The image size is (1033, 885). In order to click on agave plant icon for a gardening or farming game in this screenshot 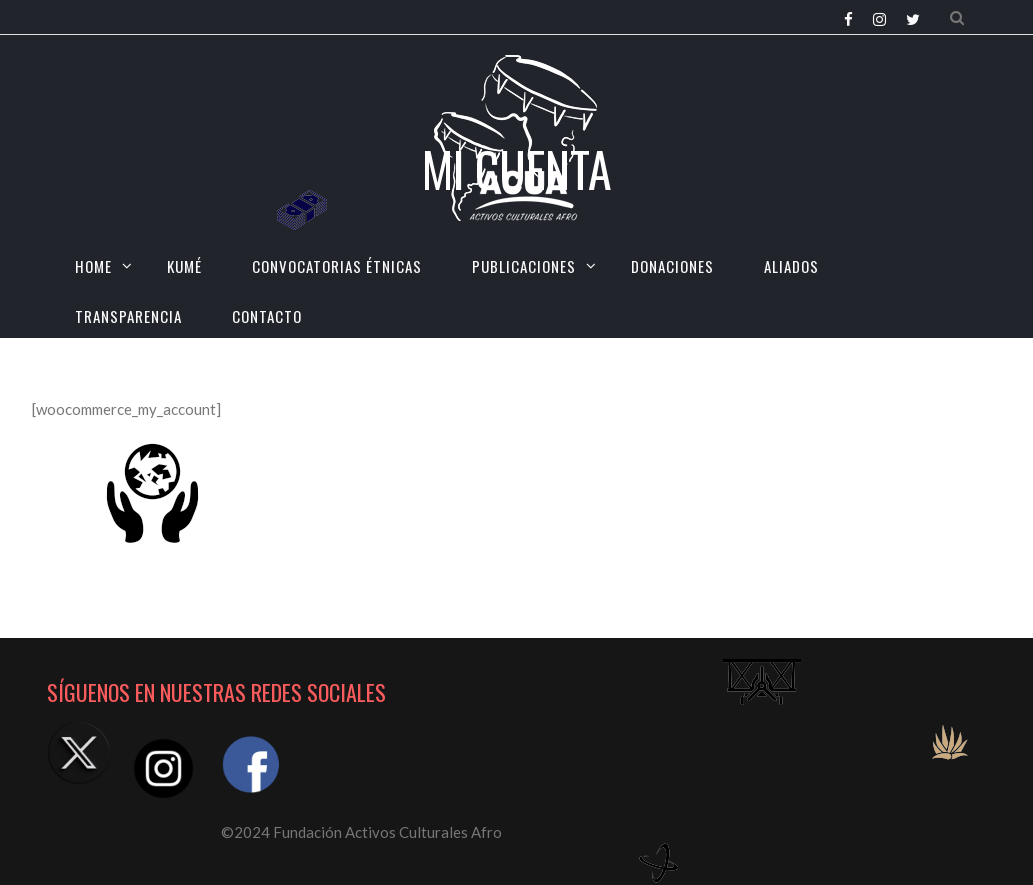, I will do `click(950, 742)`.